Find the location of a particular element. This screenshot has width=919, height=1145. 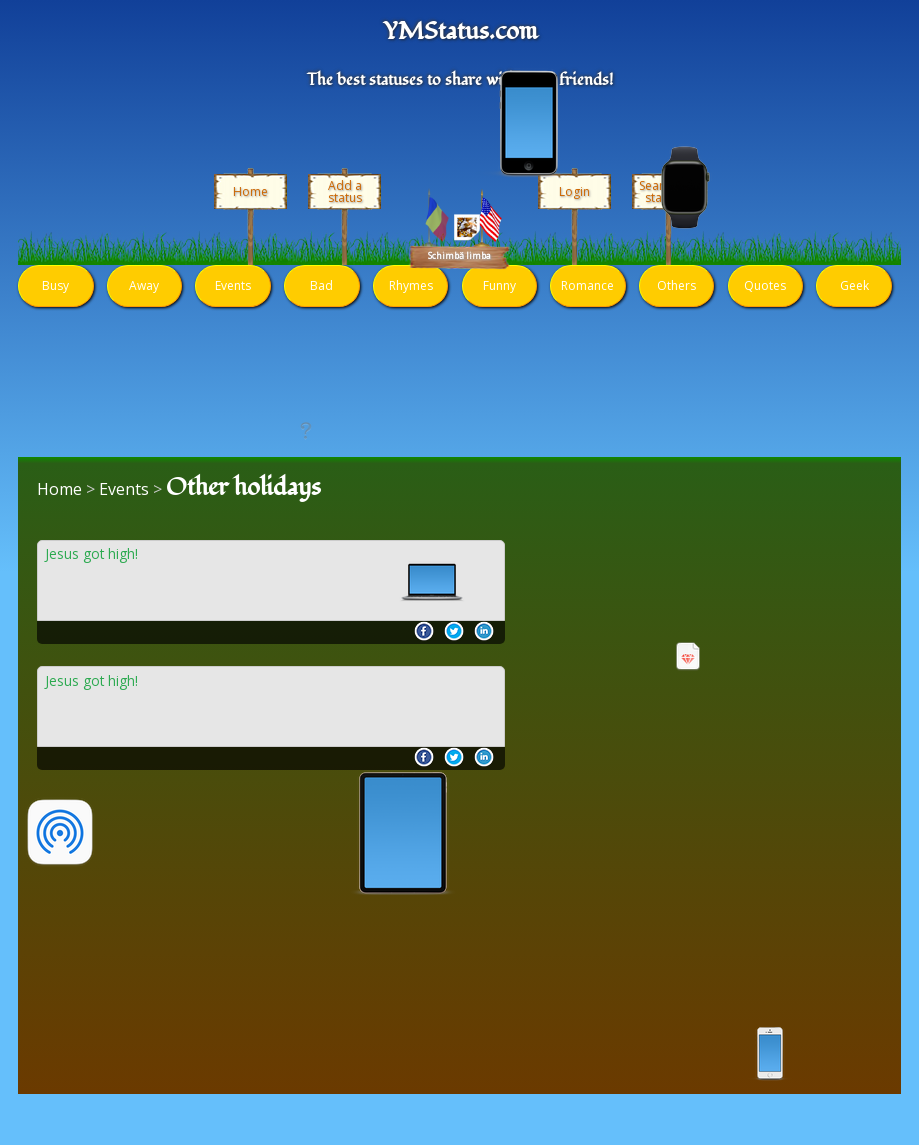

apple watch series 7 device icon is located at coordinates (684, 187).